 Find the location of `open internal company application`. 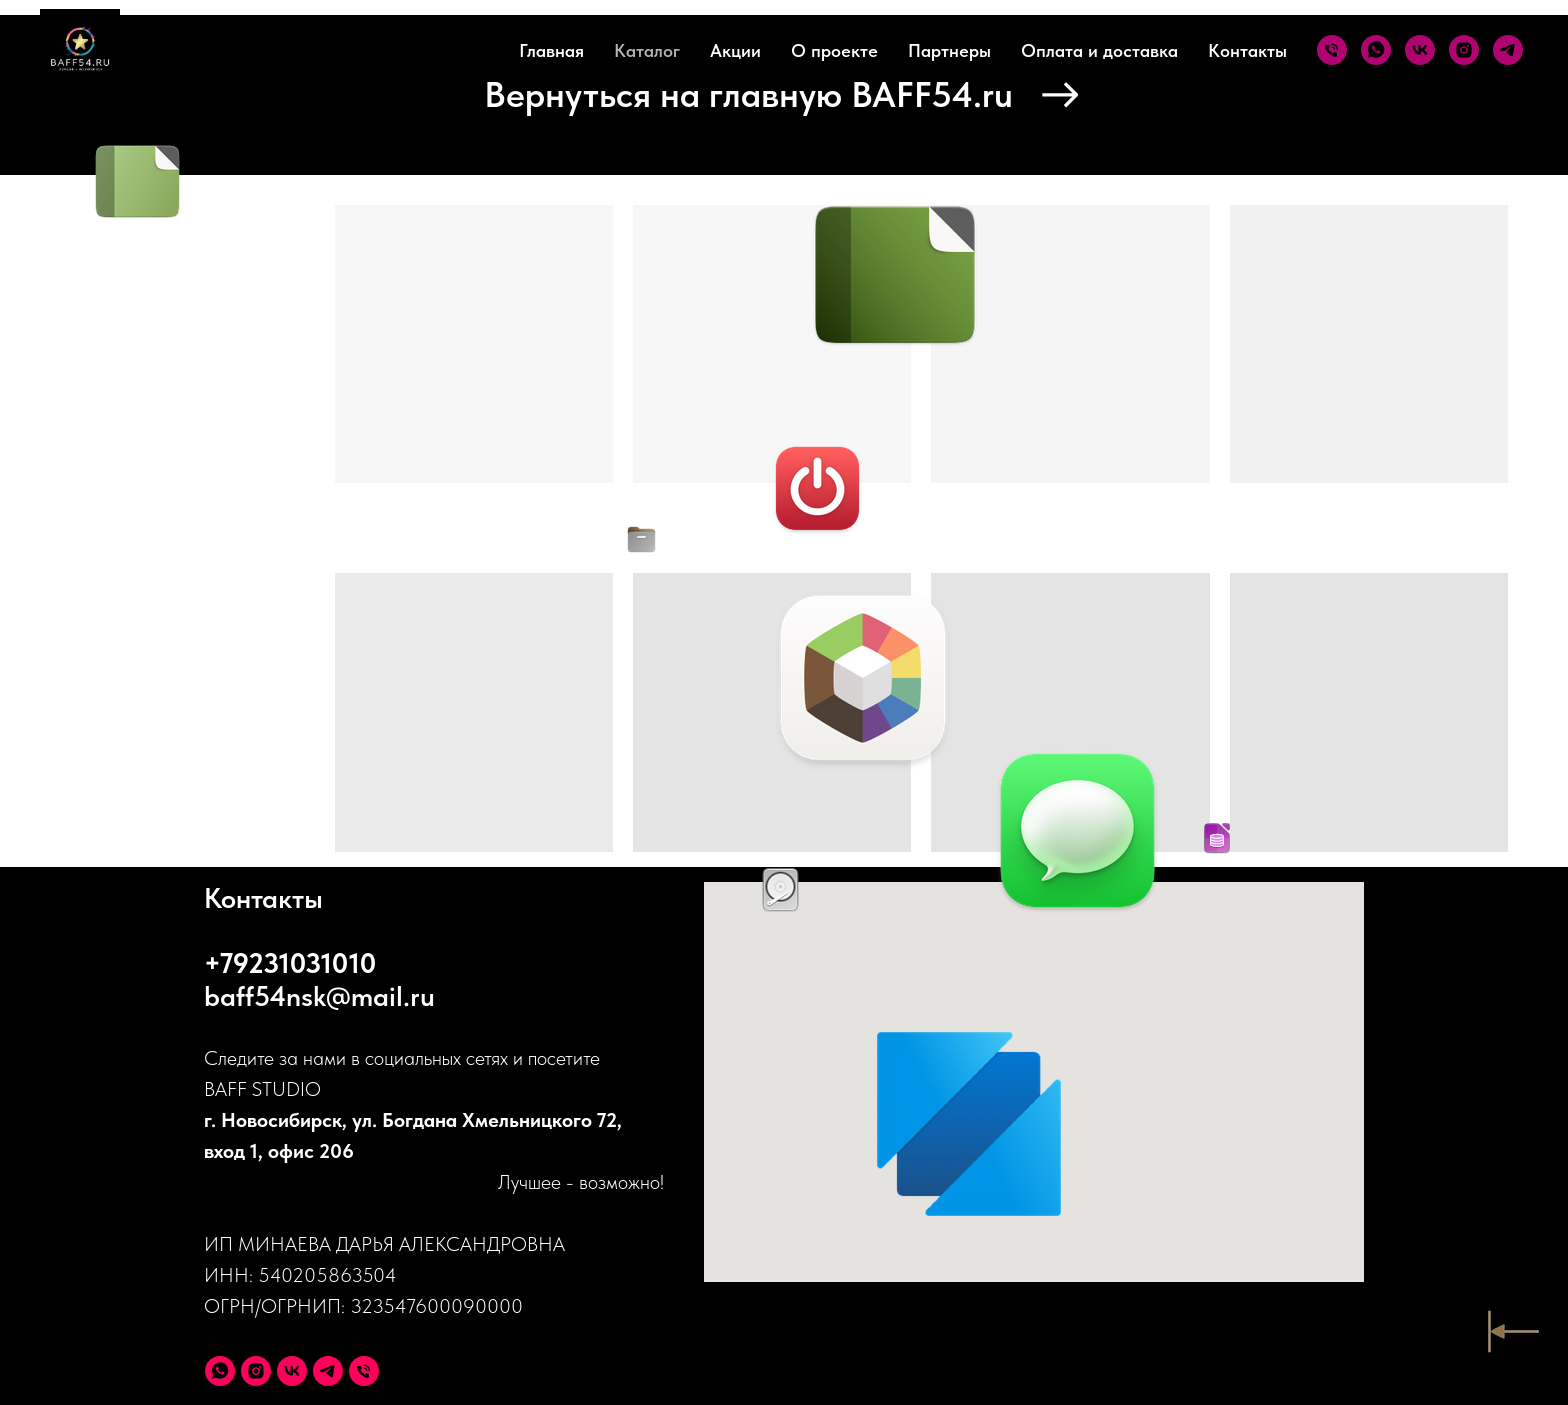

open internal company application is located at coordinates (969, 1124).